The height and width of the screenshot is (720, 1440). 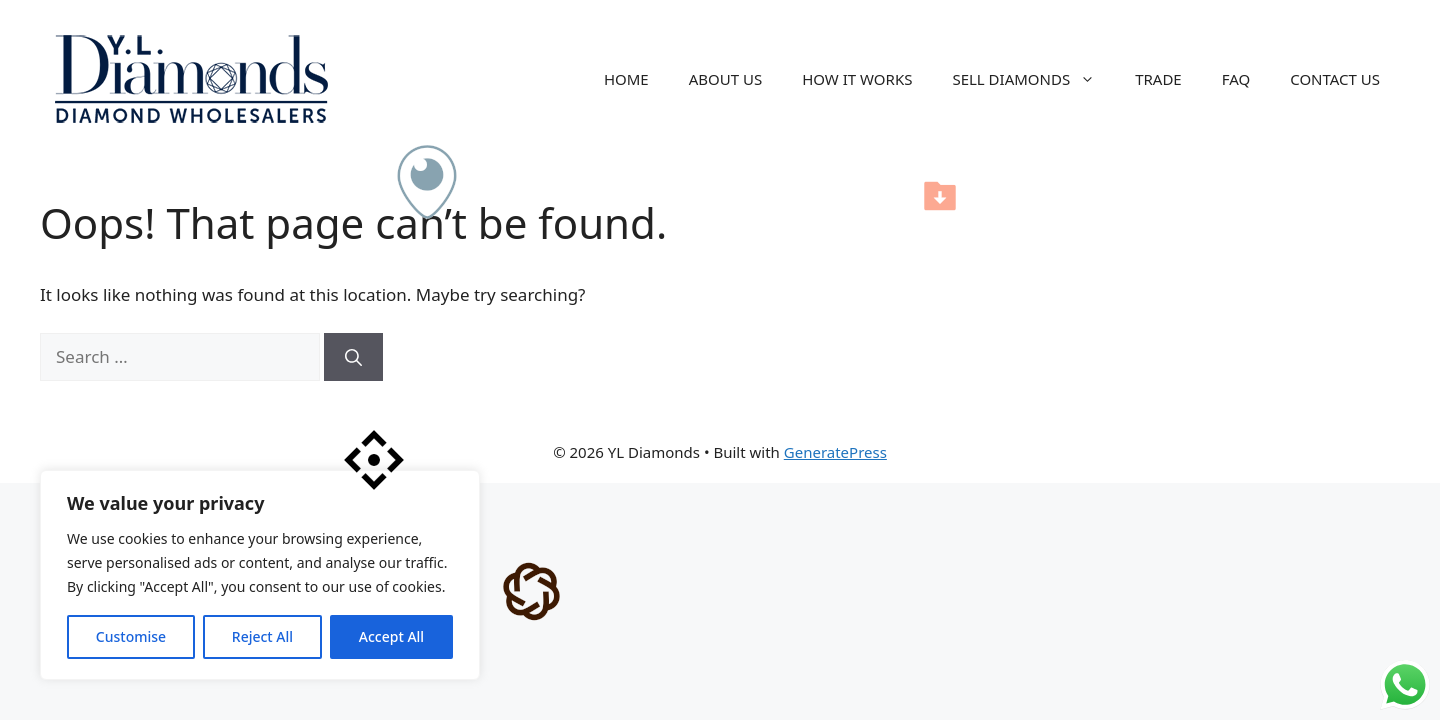 I want to click on OpenAI logo, so click(x=531, y=591).